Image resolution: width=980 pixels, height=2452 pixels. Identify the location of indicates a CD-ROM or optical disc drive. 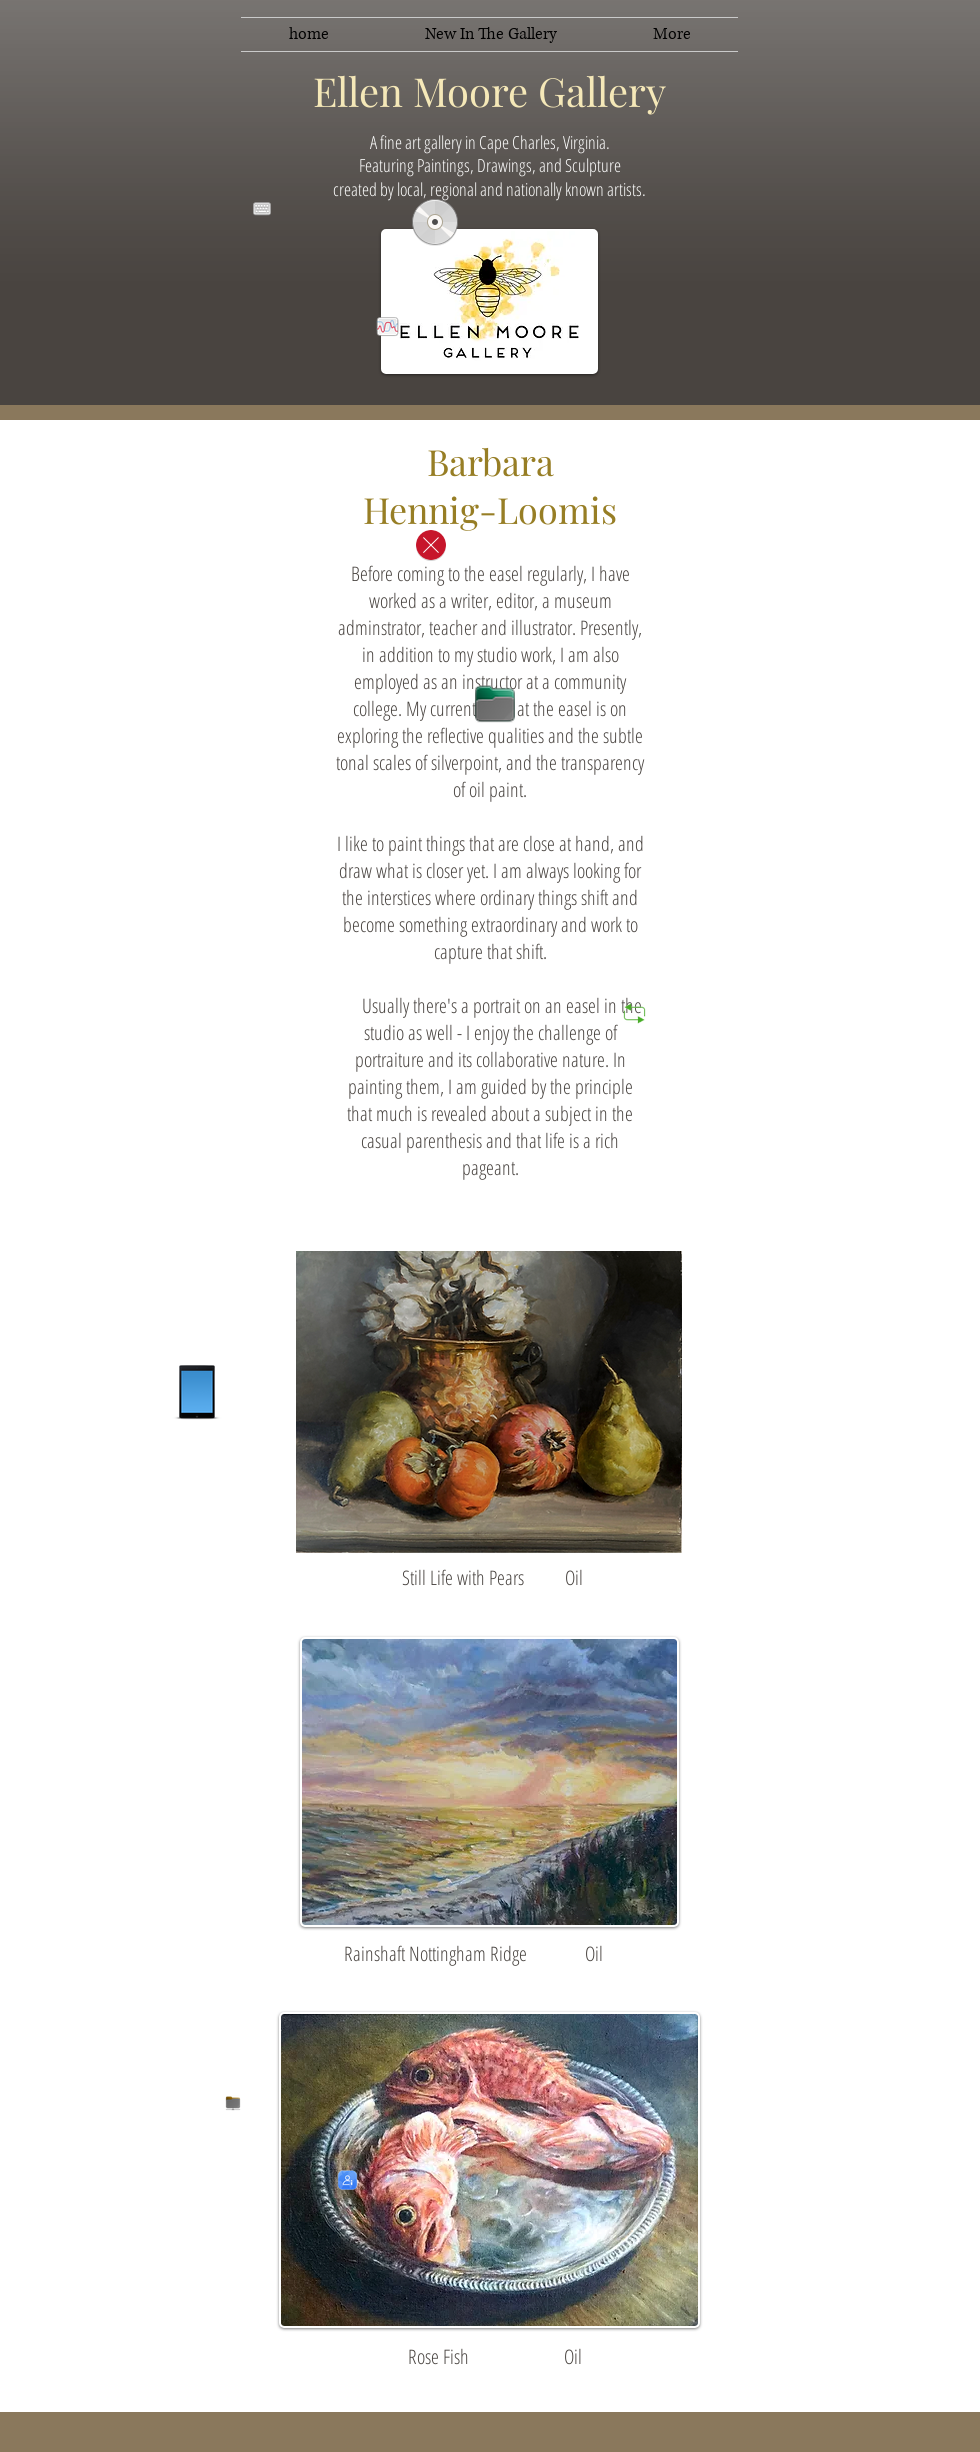
(435, 222).